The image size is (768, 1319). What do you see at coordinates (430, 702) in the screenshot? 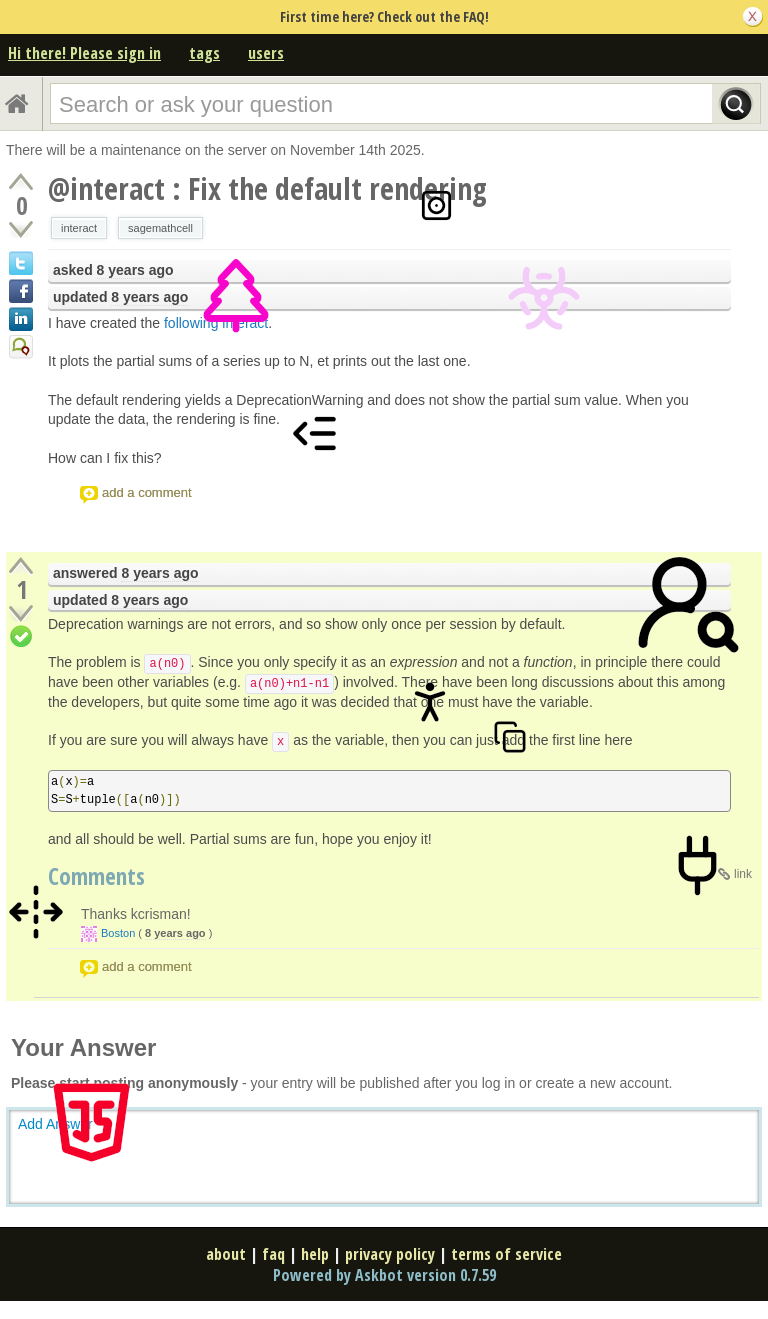
I see `indicates pedestrian or walking mode` at bounding box center [430, 702].